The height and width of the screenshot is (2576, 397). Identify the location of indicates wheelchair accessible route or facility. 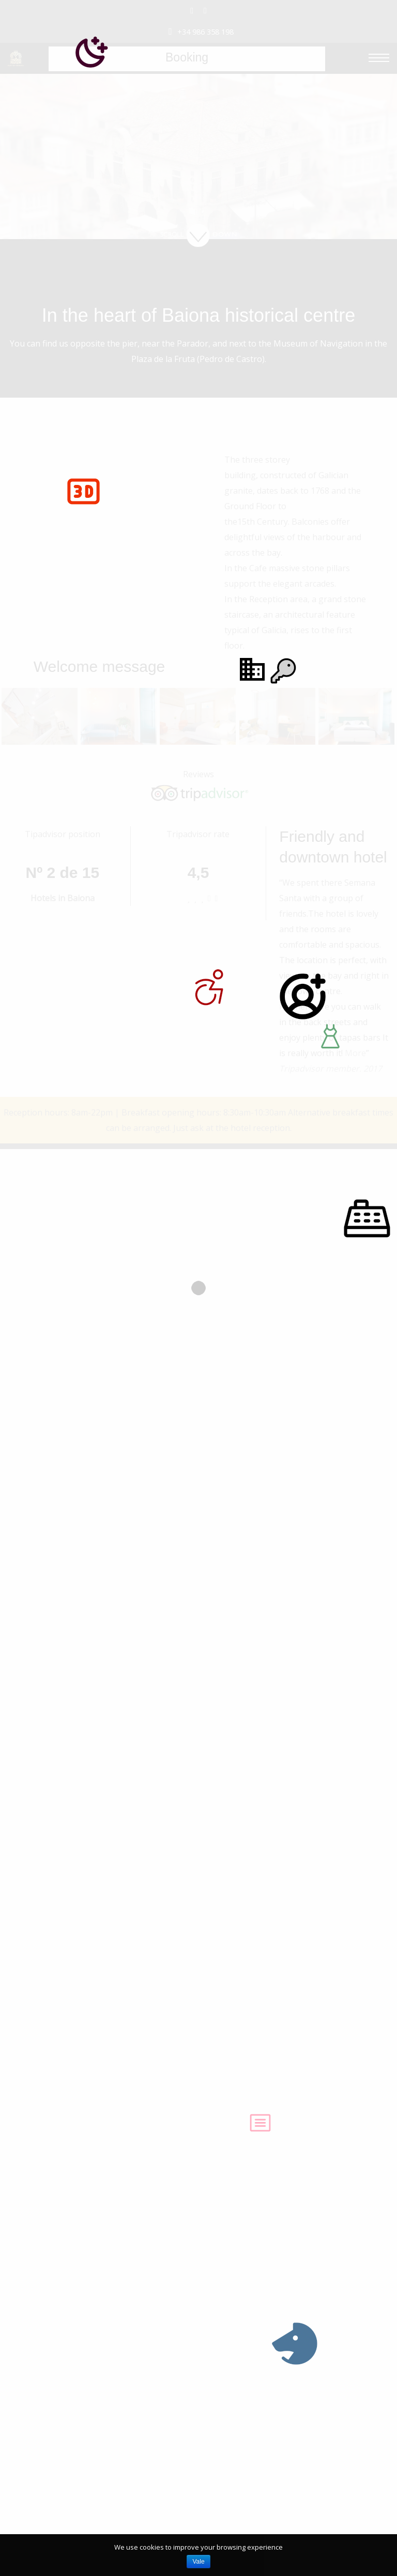
(210, 988).